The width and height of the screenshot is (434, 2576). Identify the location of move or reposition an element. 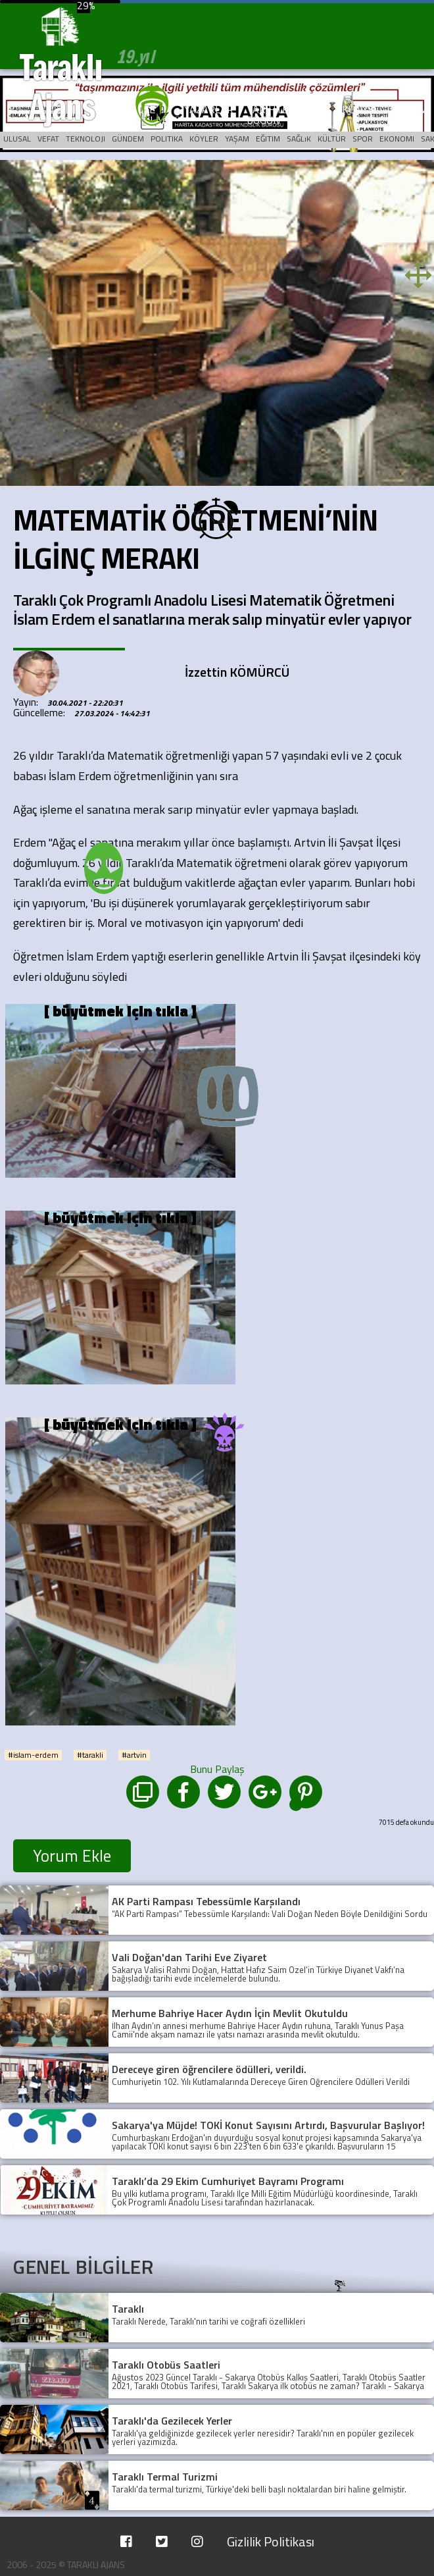
(418, 275).